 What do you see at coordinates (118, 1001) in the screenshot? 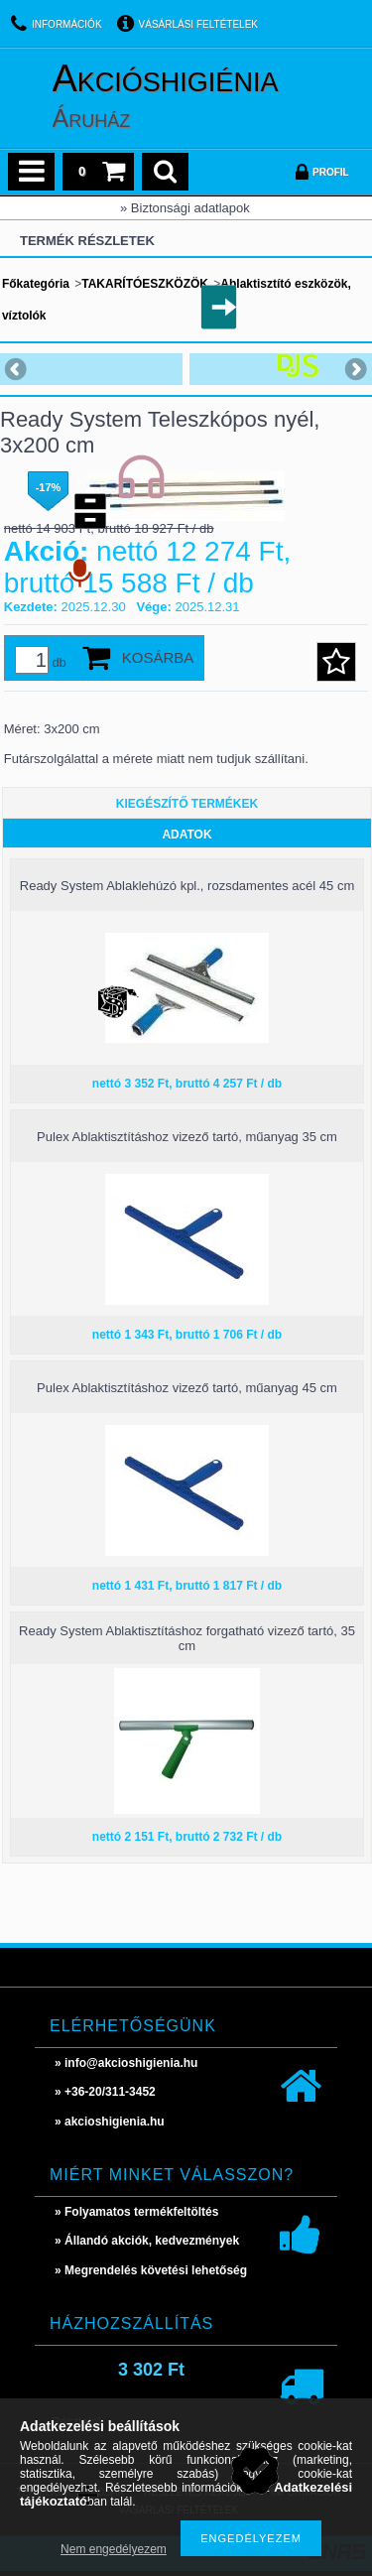
I see `sympy python library logo` at bounding box center [118, 1001].